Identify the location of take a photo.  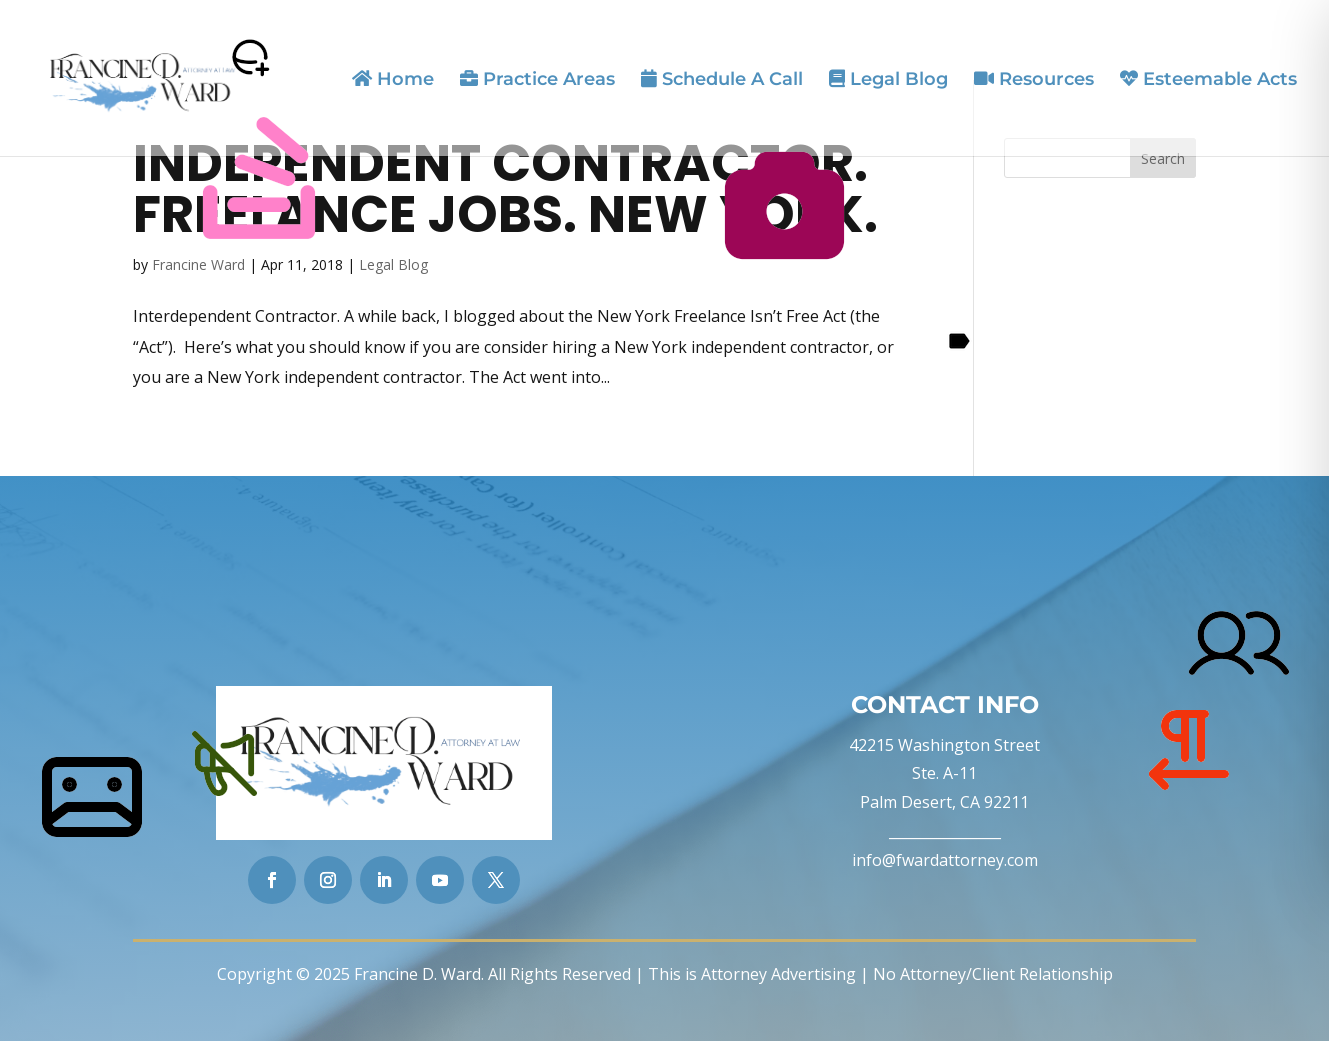
(784, 205).